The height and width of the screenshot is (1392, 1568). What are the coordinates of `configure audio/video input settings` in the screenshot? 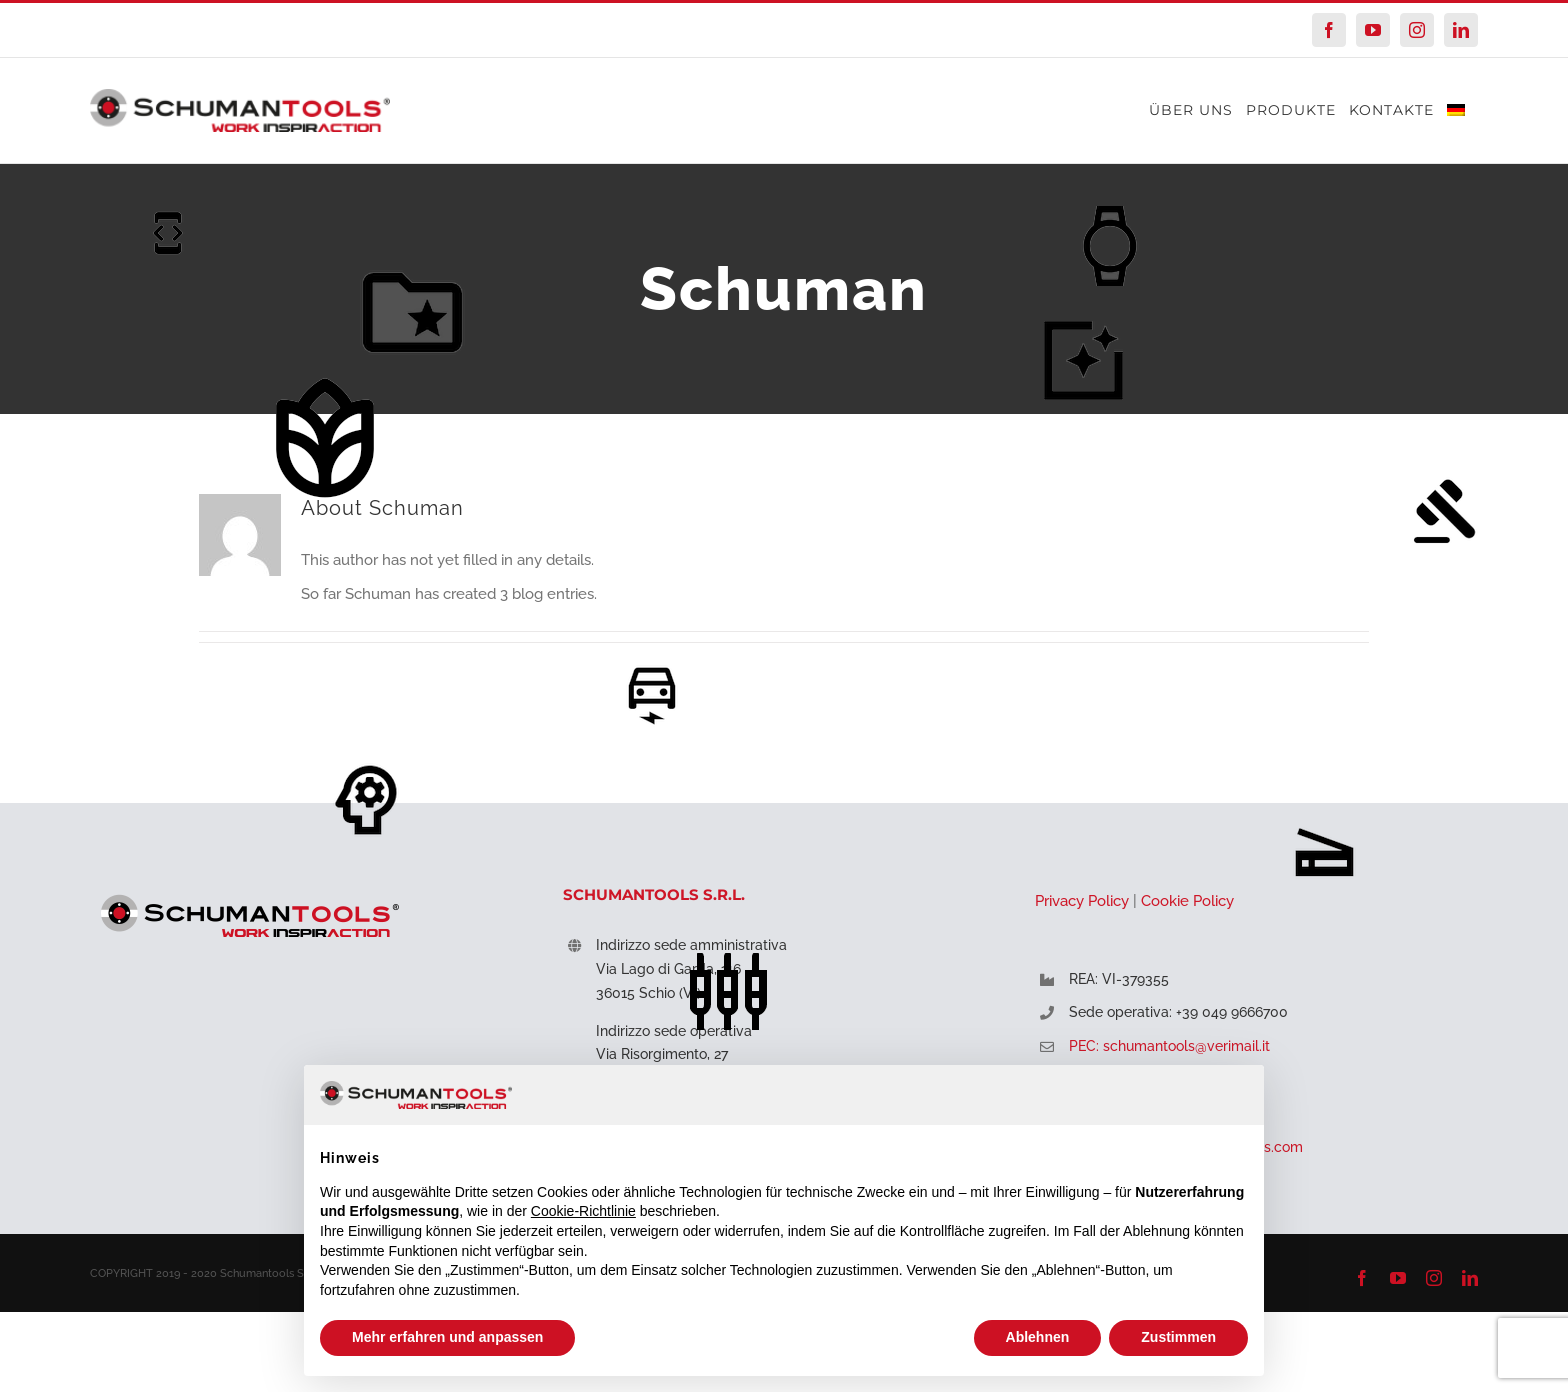 It's located at (728, 991).